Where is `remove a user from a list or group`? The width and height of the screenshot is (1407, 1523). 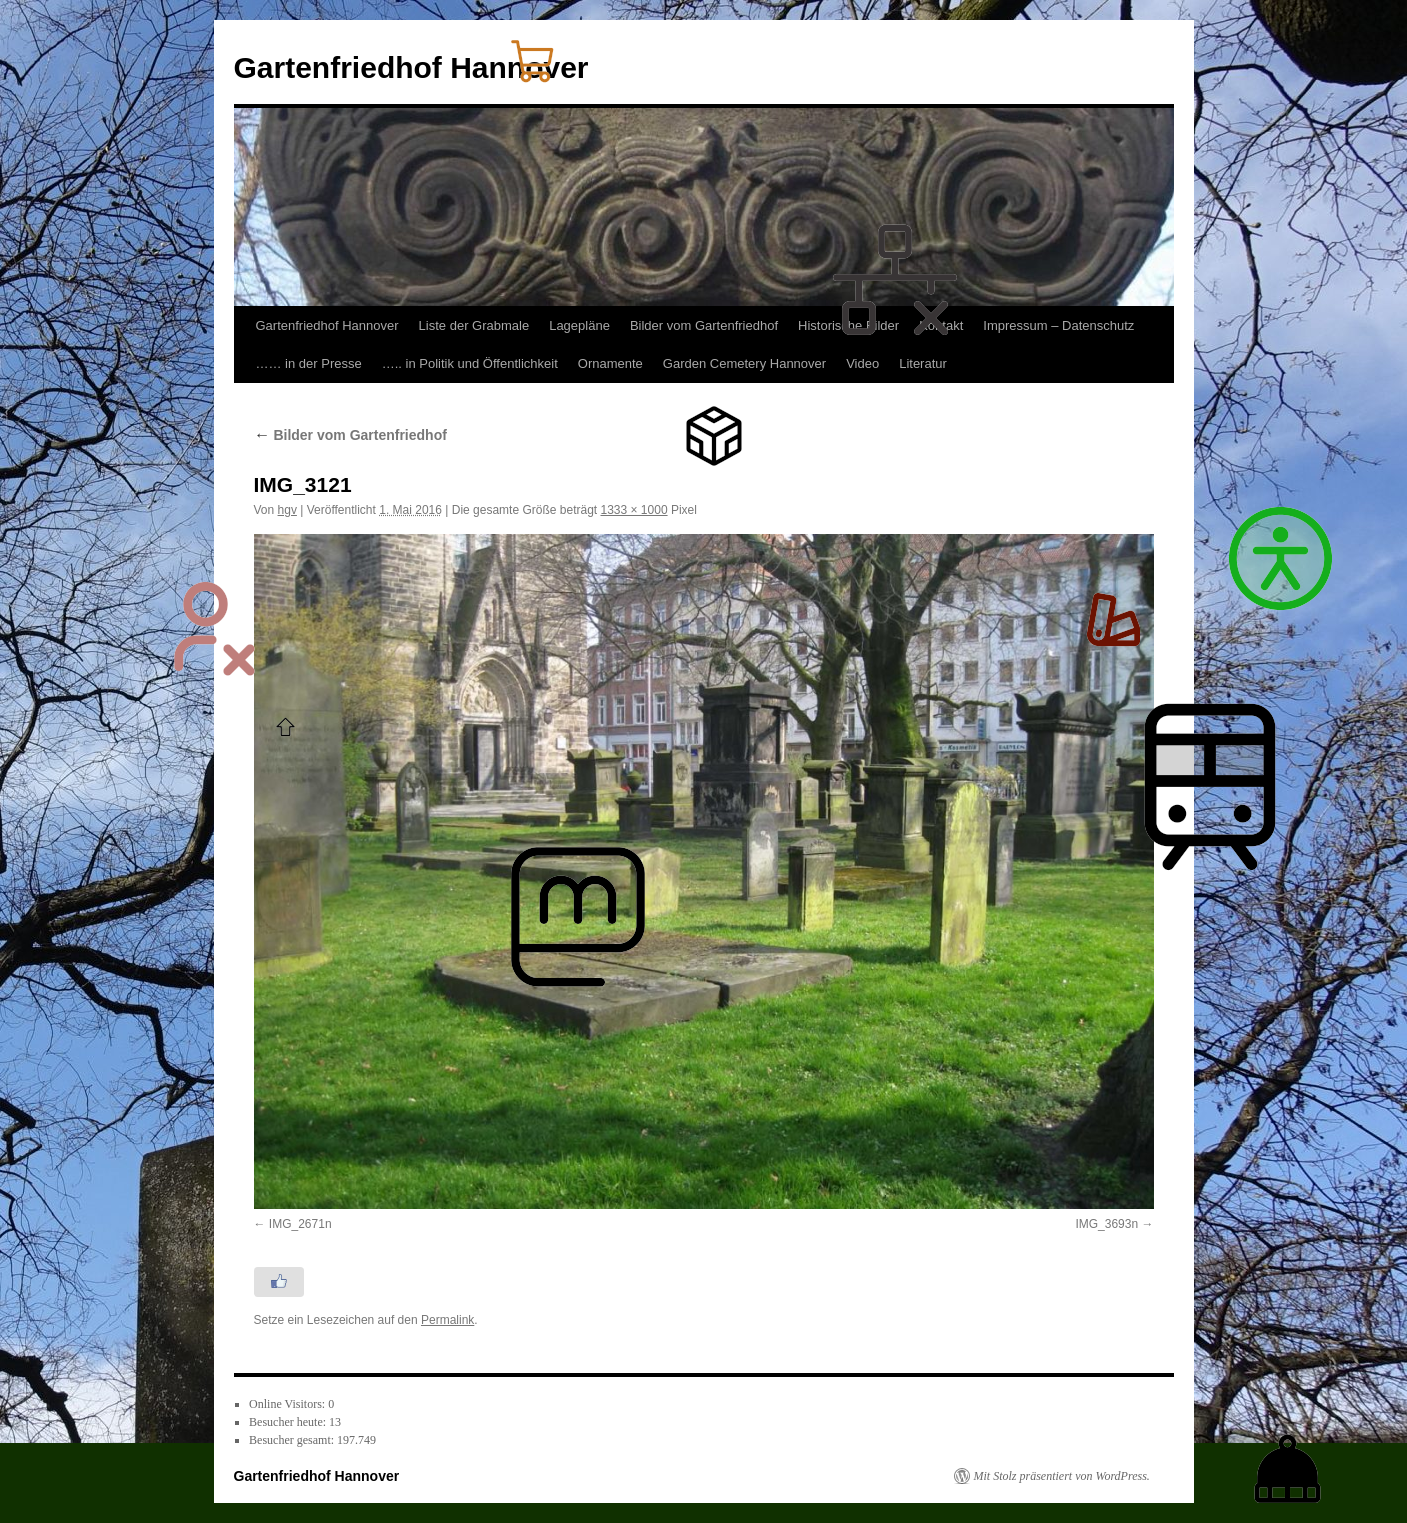 remove a user from a list or group is located at coordinates (205, 626).